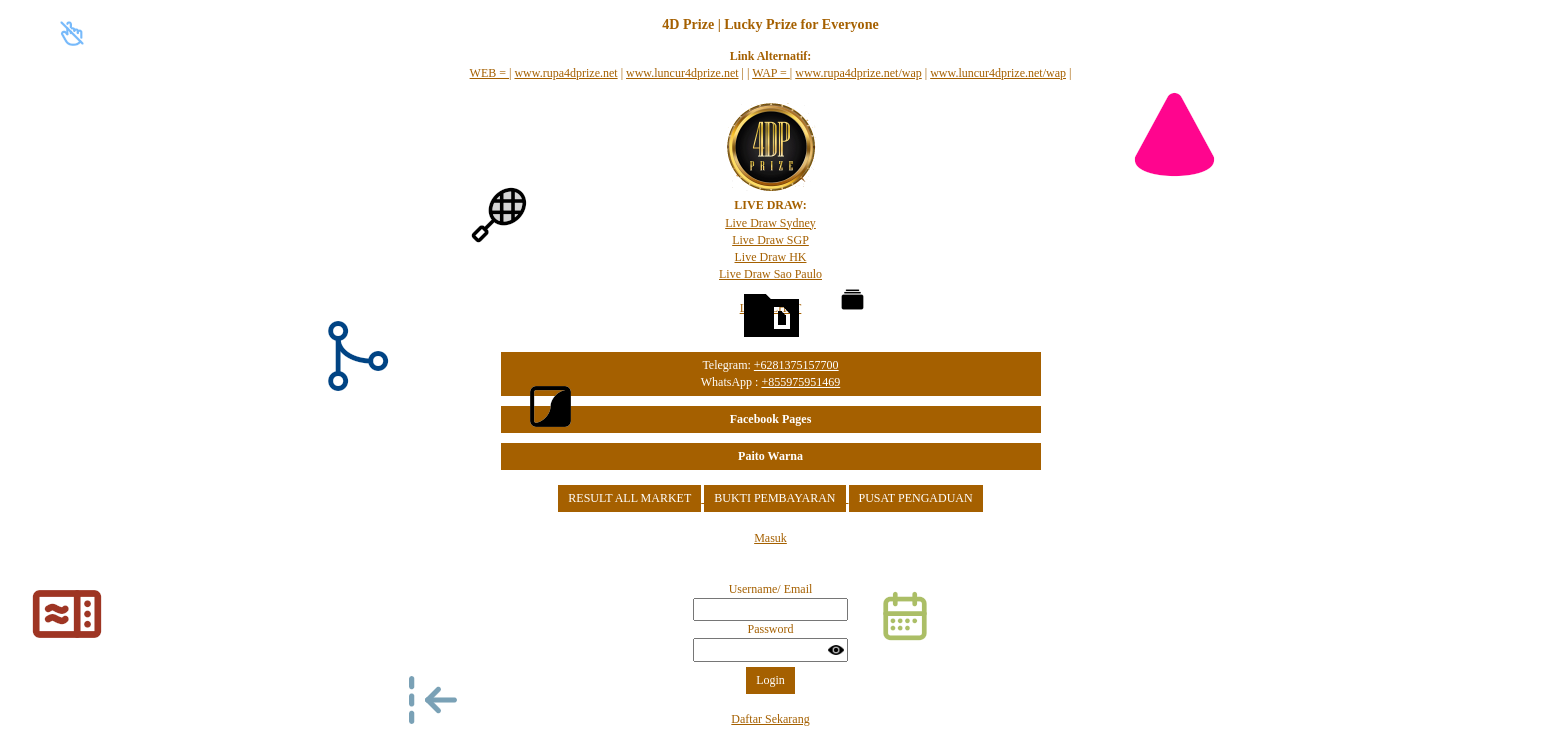 This screenshot has height=745, width=1541. I want to click on access folder containing code snippets, so click(771, 315).